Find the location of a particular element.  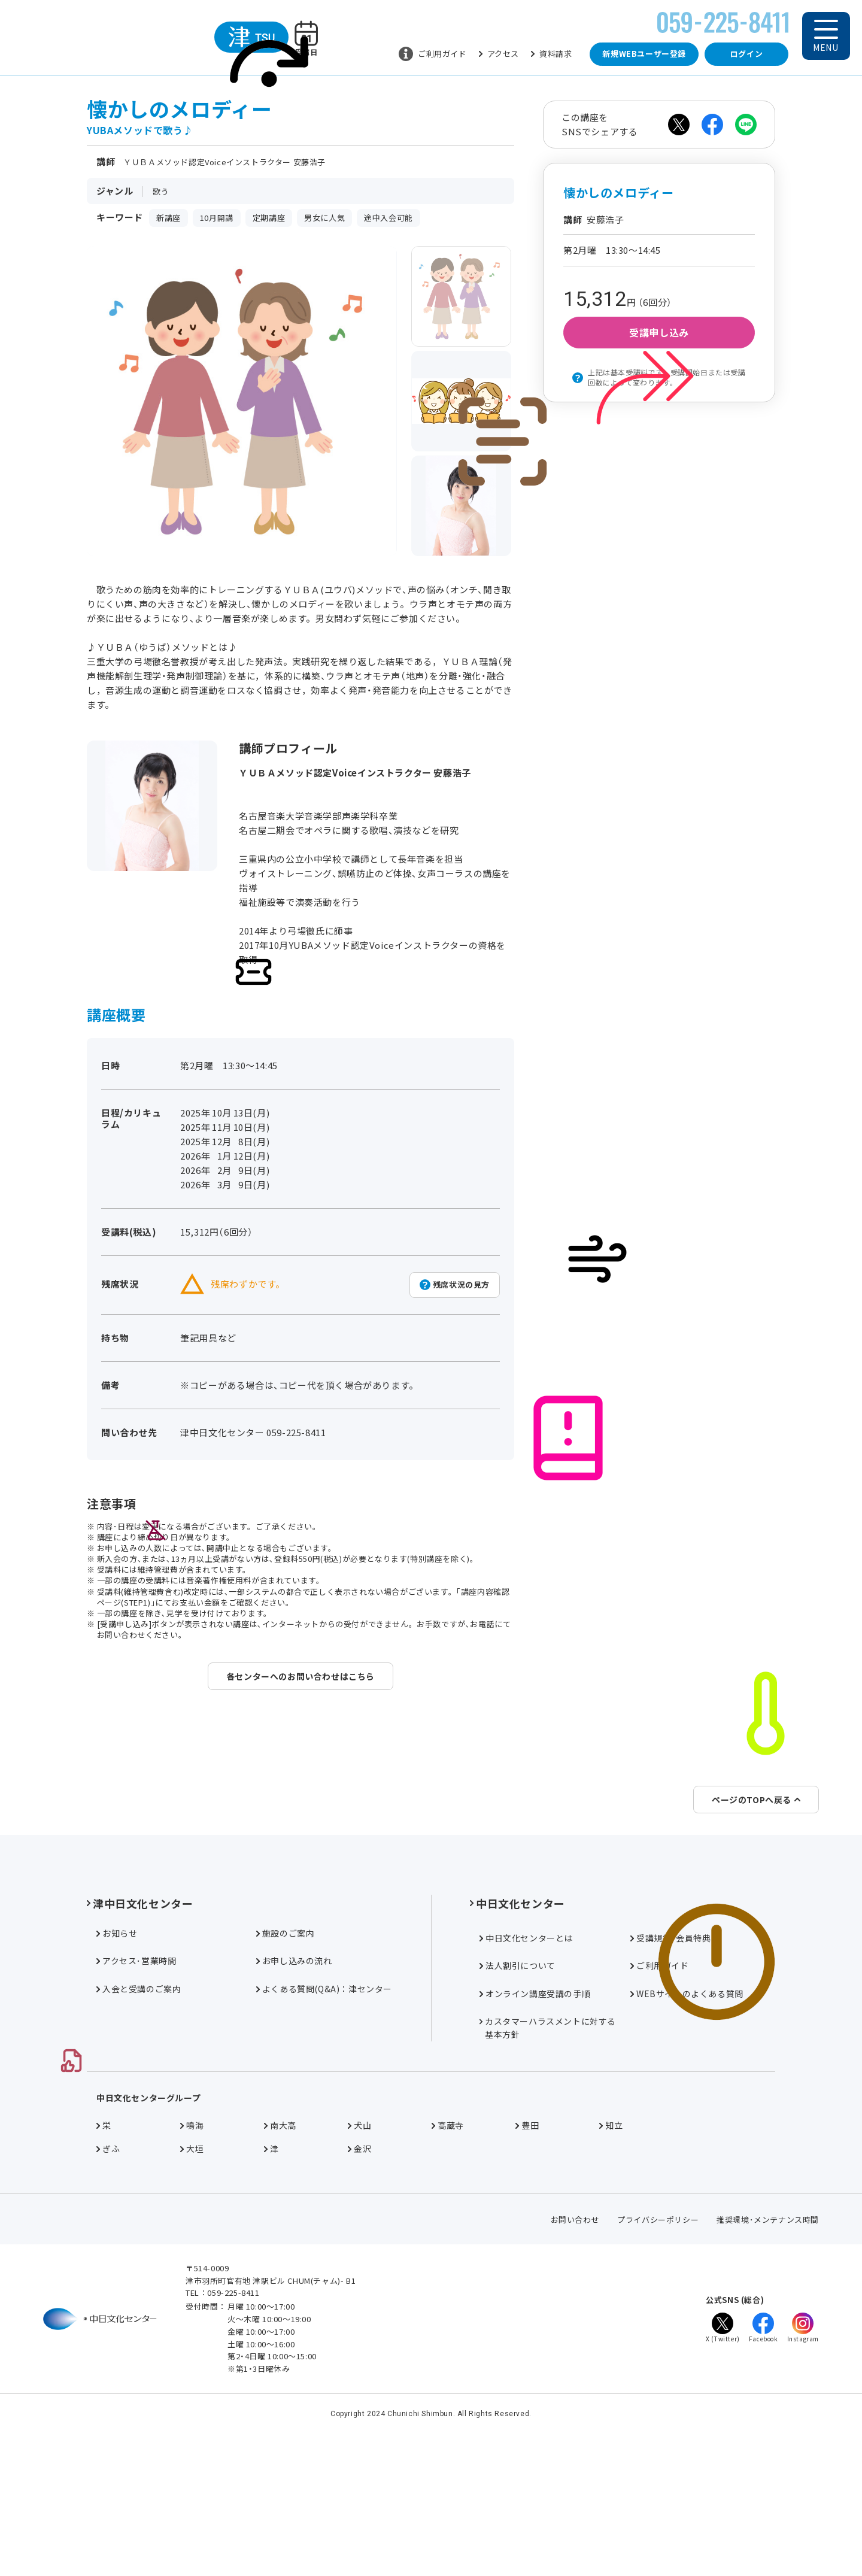

view current temperature reading is located at coordinates (766, 1713).